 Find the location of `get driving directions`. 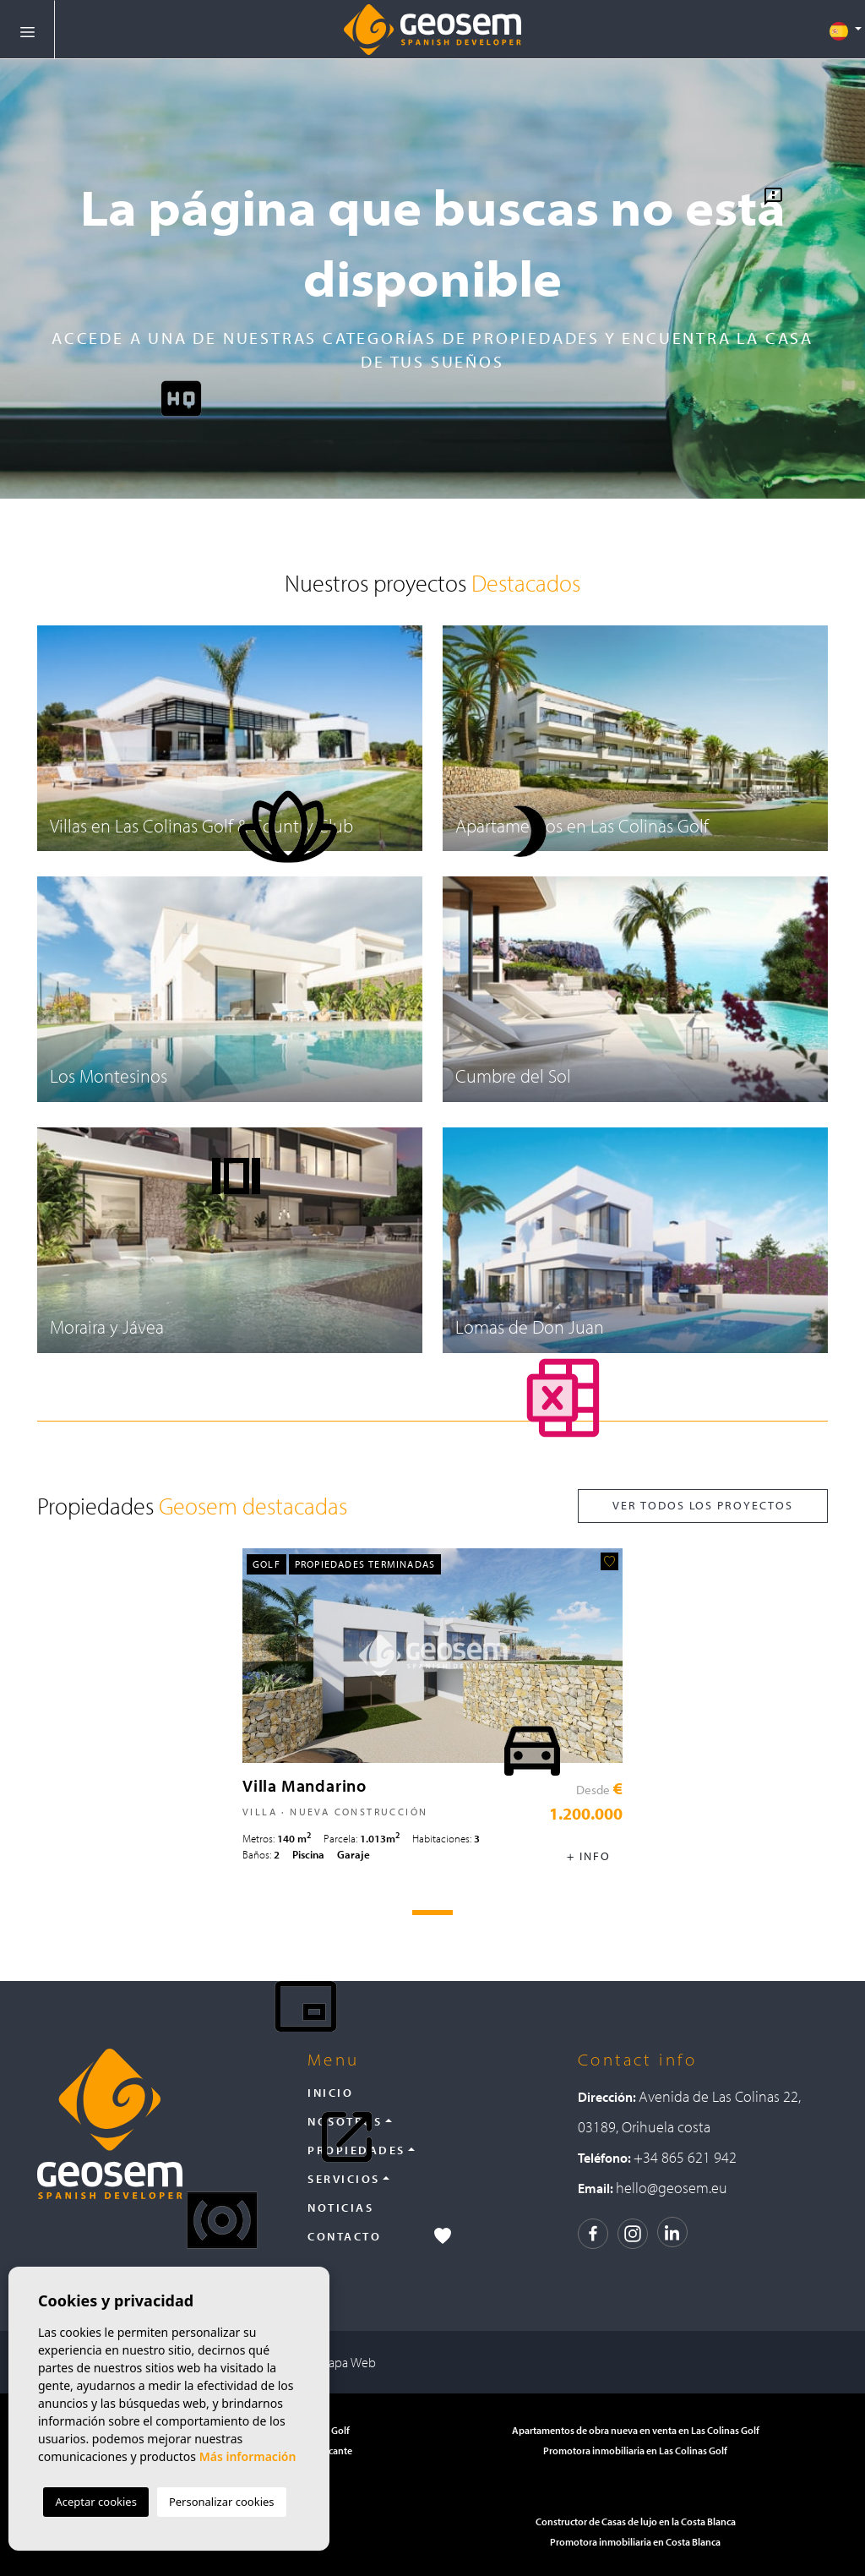

get driving directions is located at coordinates (532, 1748).